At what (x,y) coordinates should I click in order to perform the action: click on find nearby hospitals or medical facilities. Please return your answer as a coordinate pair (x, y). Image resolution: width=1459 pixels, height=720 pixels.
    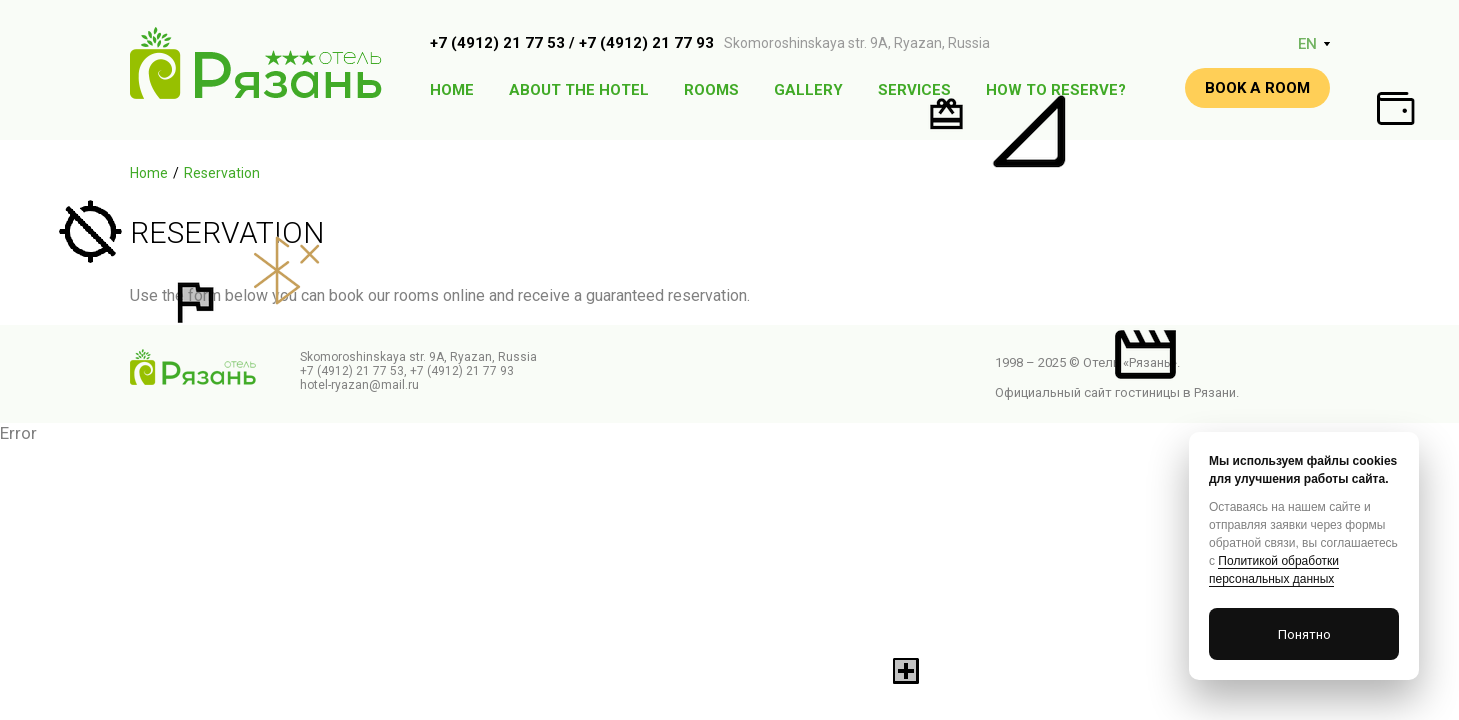
    Looking at the image, I should click on (906, 671).